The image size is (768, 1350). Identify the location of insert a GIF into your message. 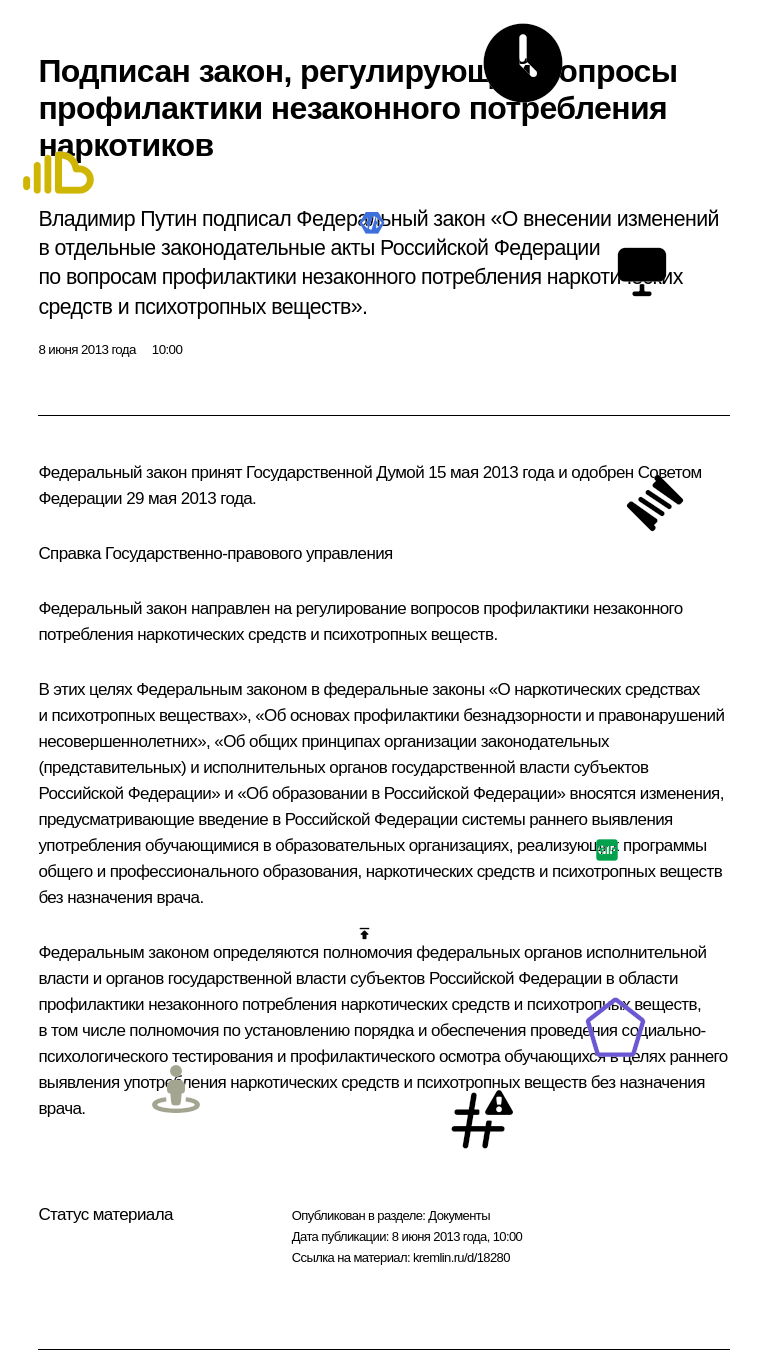
(607, 850).